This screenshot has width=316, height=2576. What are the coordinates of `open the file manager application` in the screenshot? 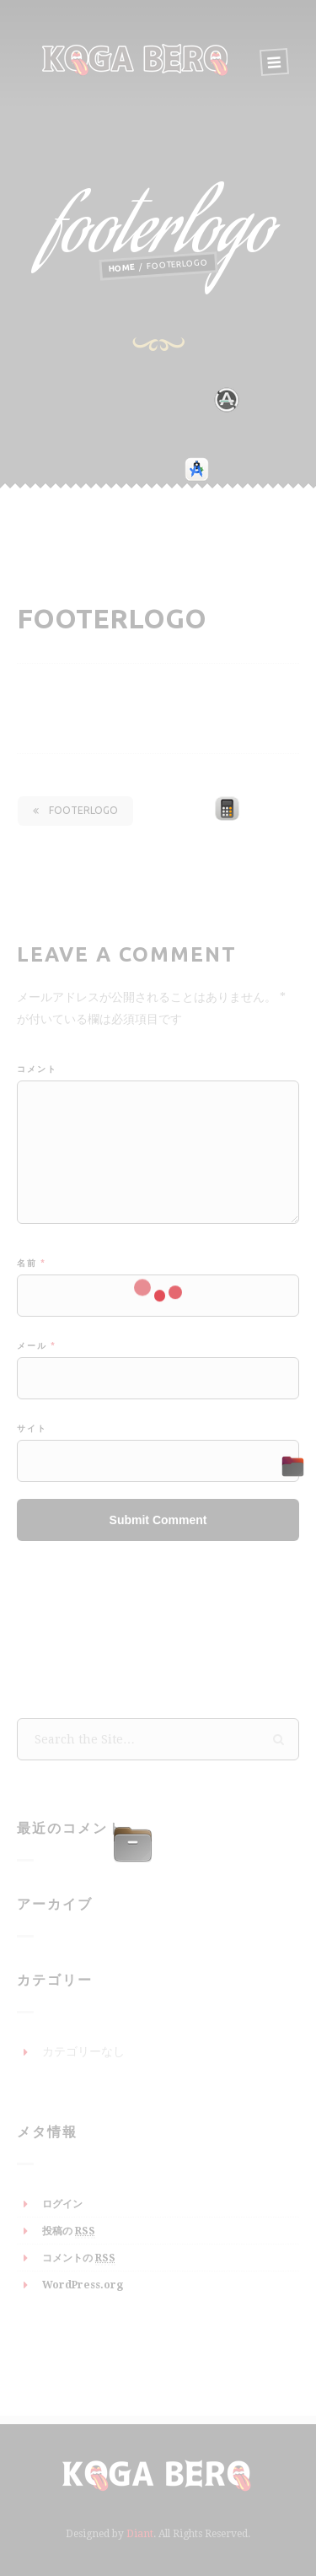 It's located at (132, 1844).